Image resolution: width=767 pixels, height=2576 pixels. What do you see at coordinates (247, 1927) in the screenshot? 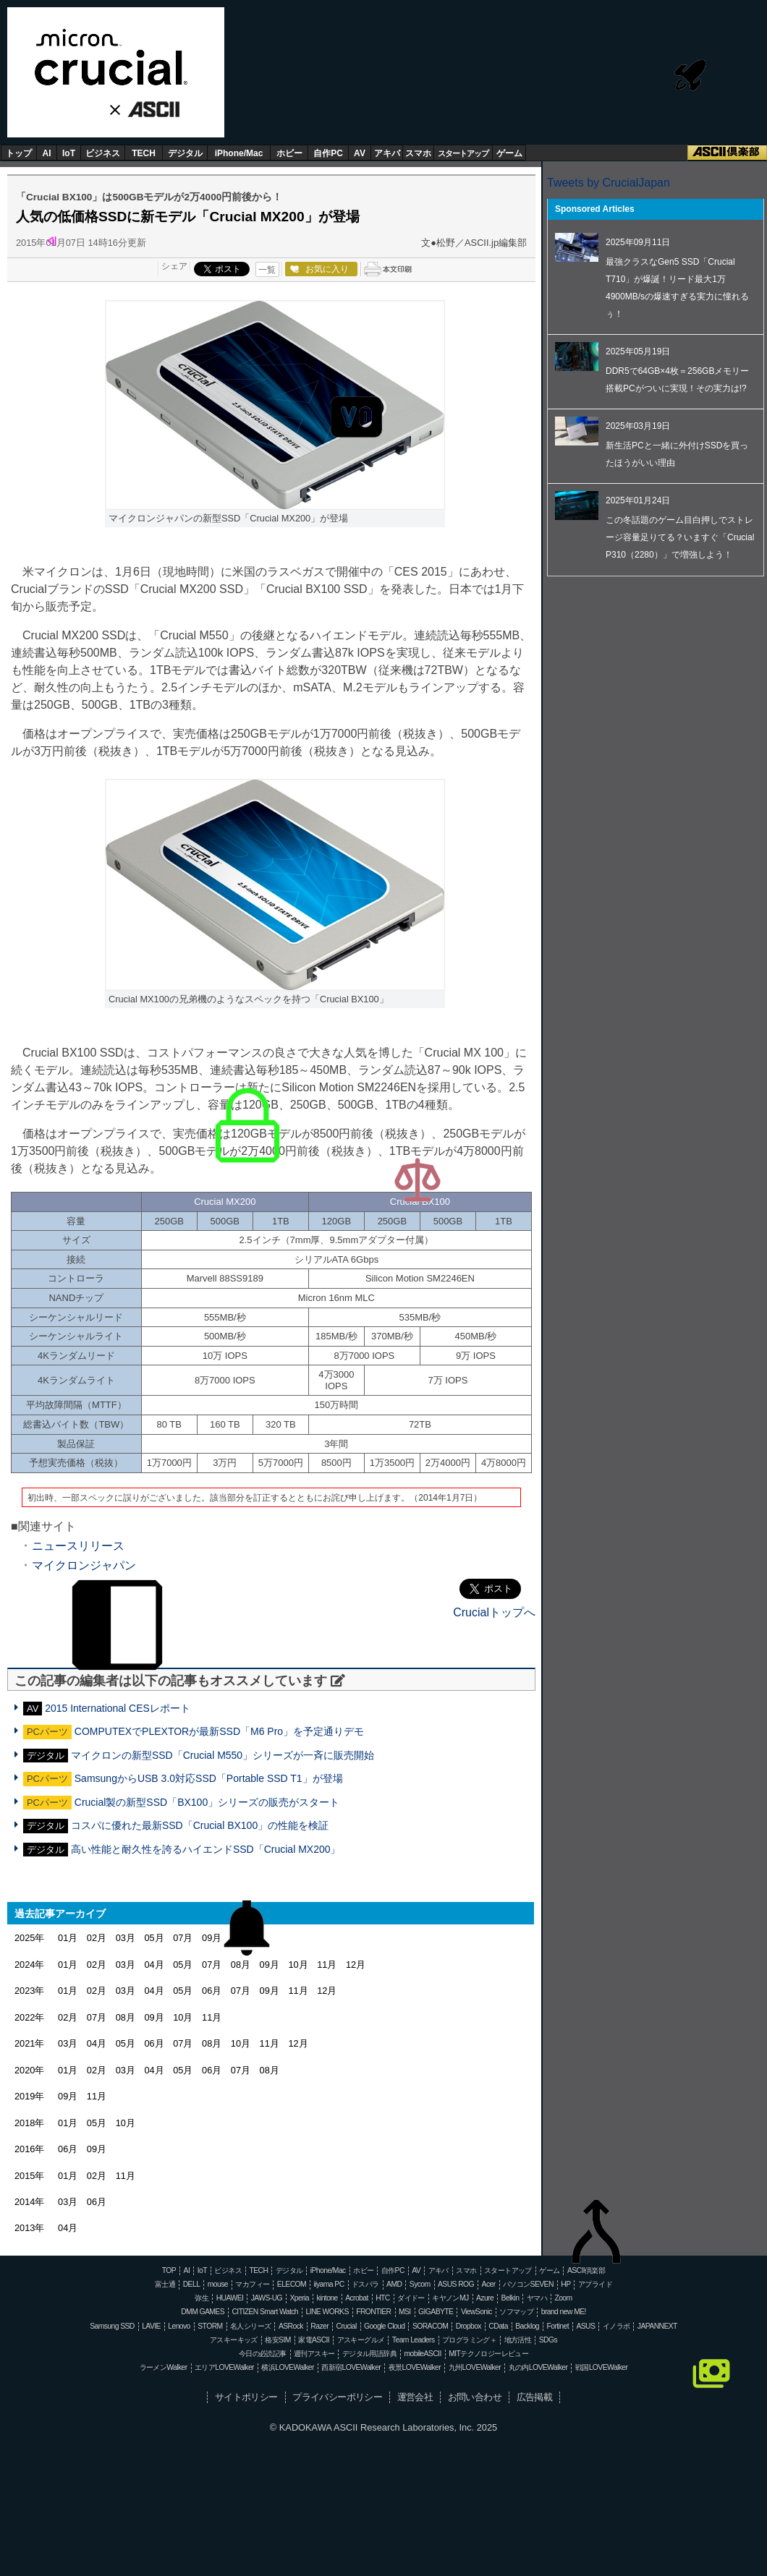
I see `view your notifications` at bounding box center [247, 1927].